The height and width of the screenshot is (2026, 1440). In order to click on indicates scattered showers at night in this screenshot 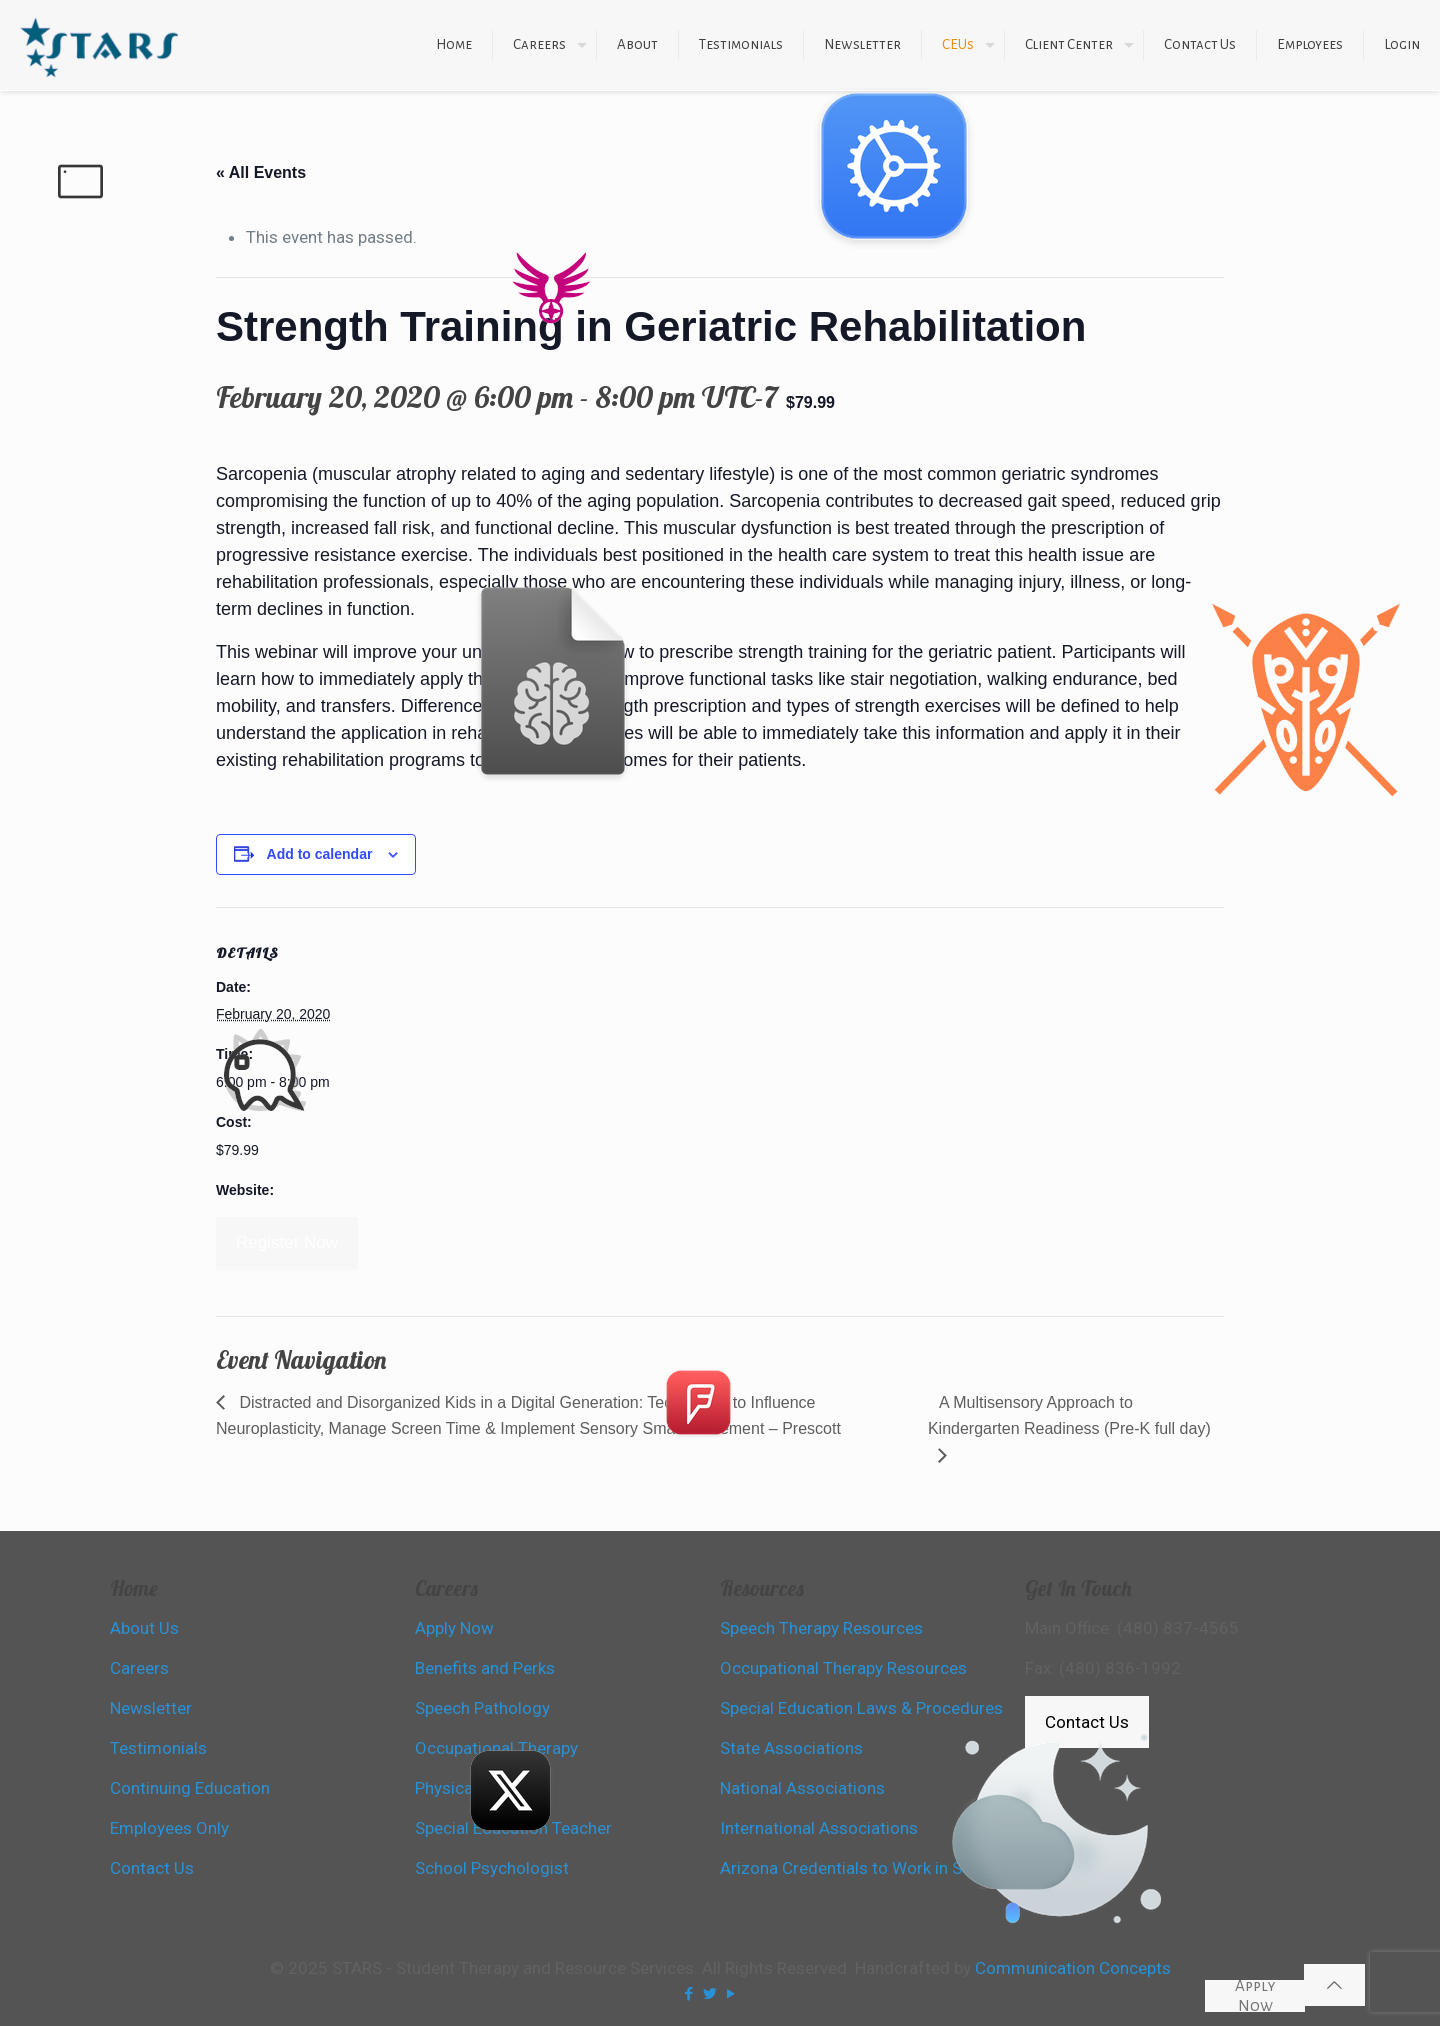, I will do `click(1056, 1828)`.